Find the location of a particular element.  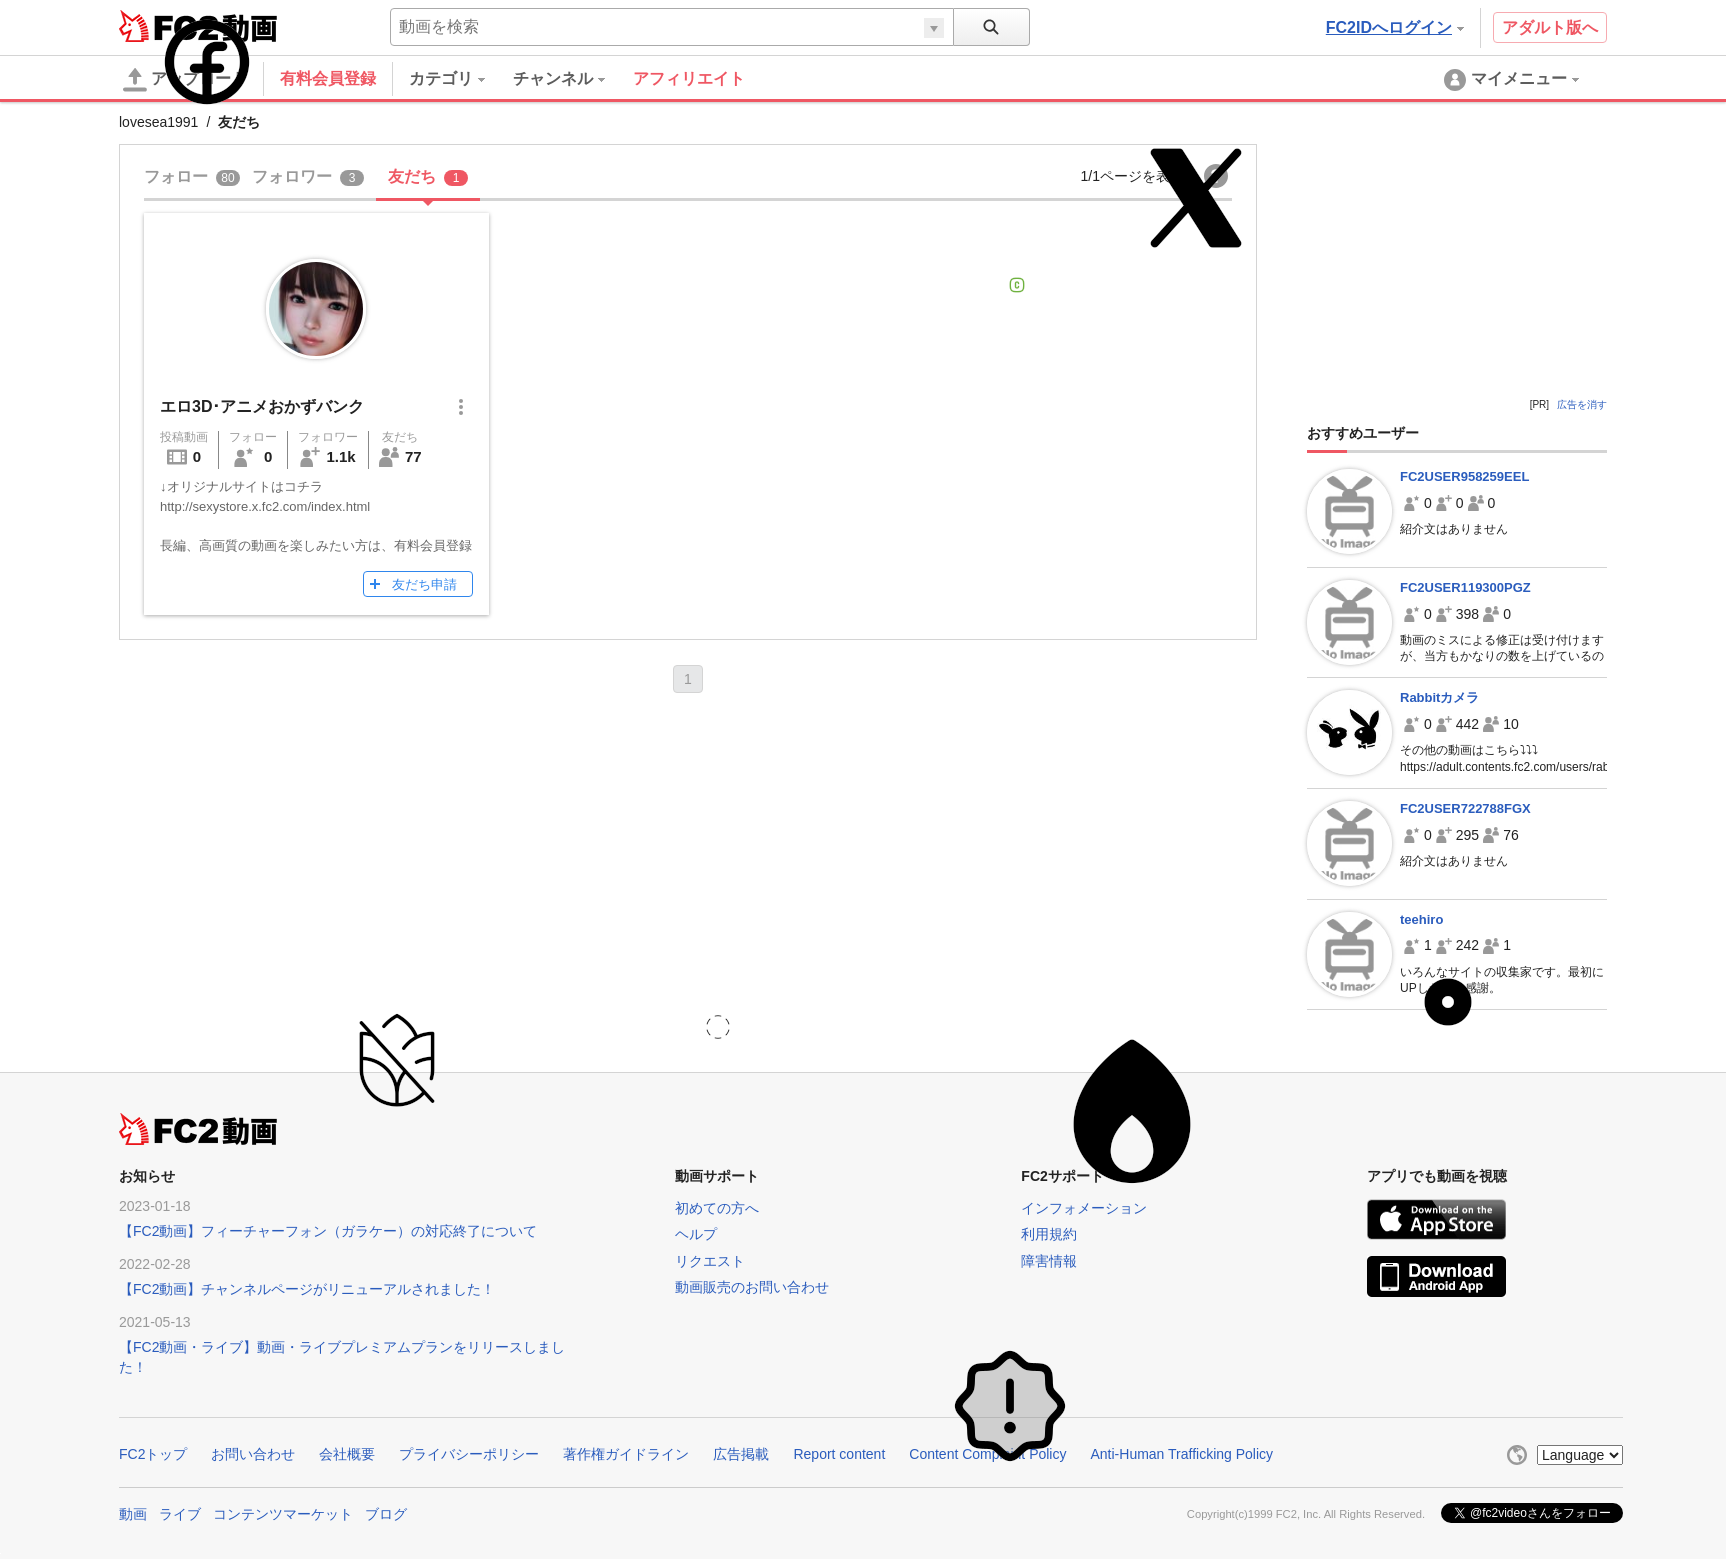

indicates gluten-free or grain-free option is located at coordinates (397, 1062).